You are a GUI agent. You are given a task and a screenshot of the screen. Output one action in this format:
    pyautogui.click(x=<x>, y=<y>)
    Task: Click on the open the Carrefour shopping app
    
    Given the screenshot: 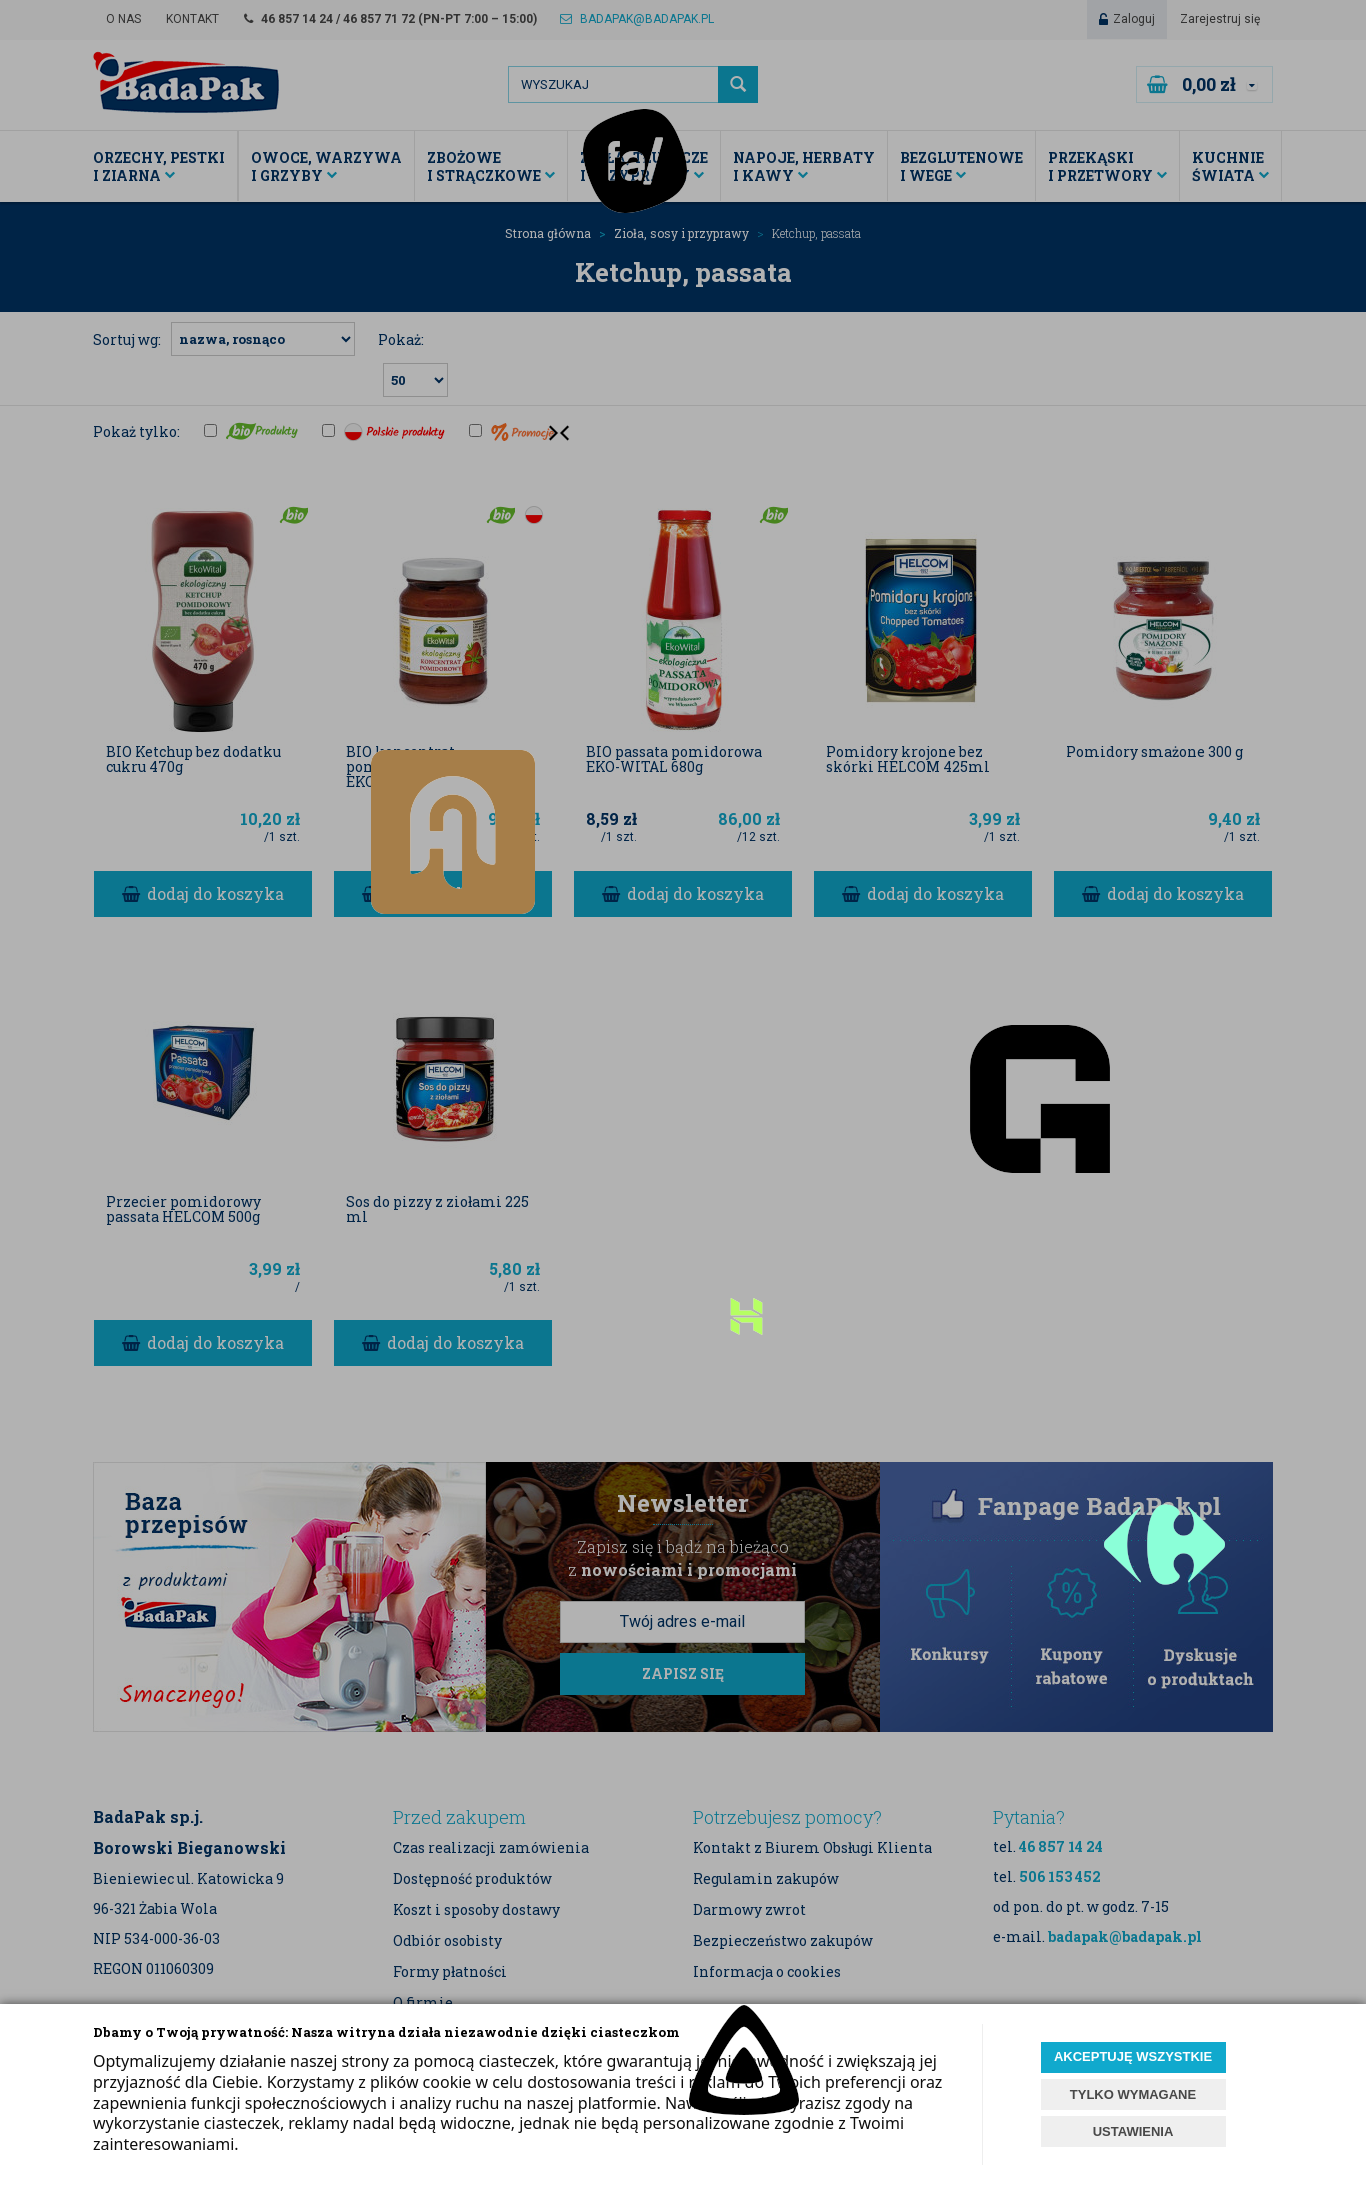 What is the action you would take?
    pyautogui.click(x=1164, y=1544)
    